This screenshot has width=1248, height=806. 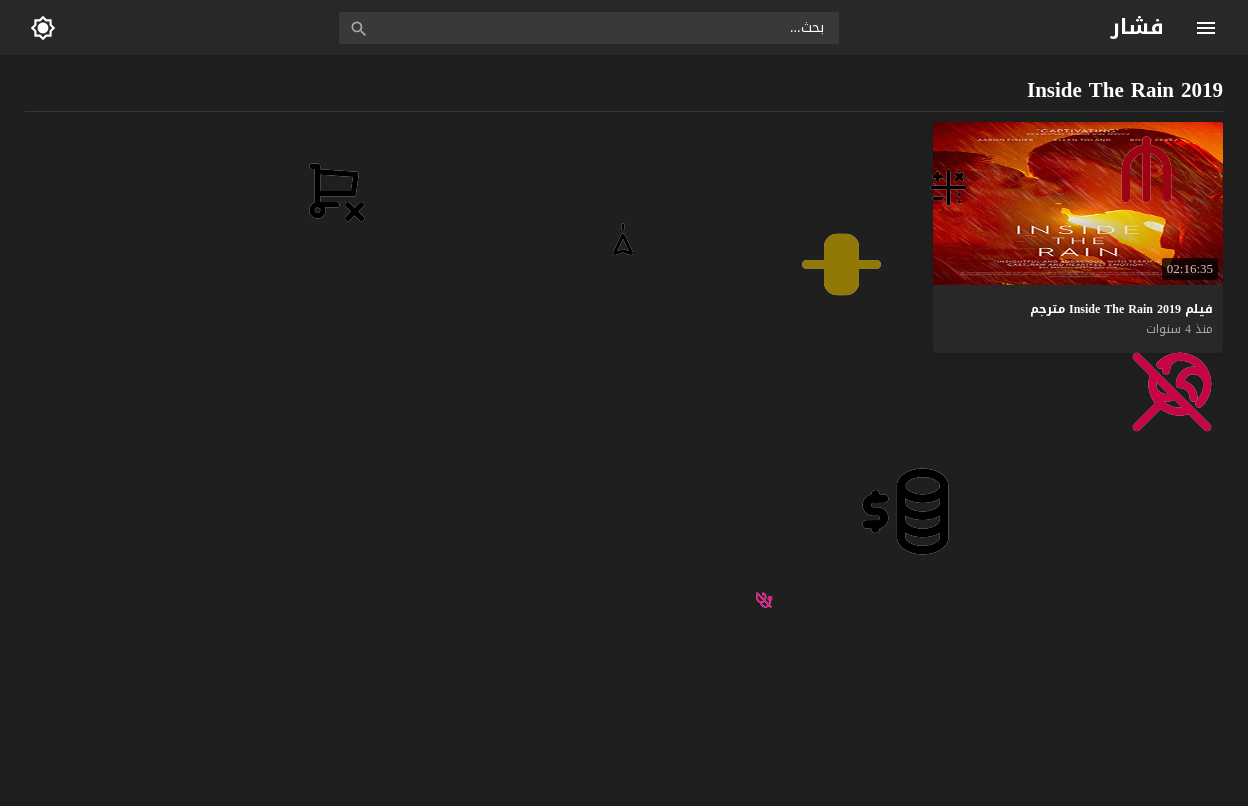 What do you see at coordinates (1172, 392) in the screenshot?
I see `disable candy or sweets mode` at bounding box center [1172, 392].